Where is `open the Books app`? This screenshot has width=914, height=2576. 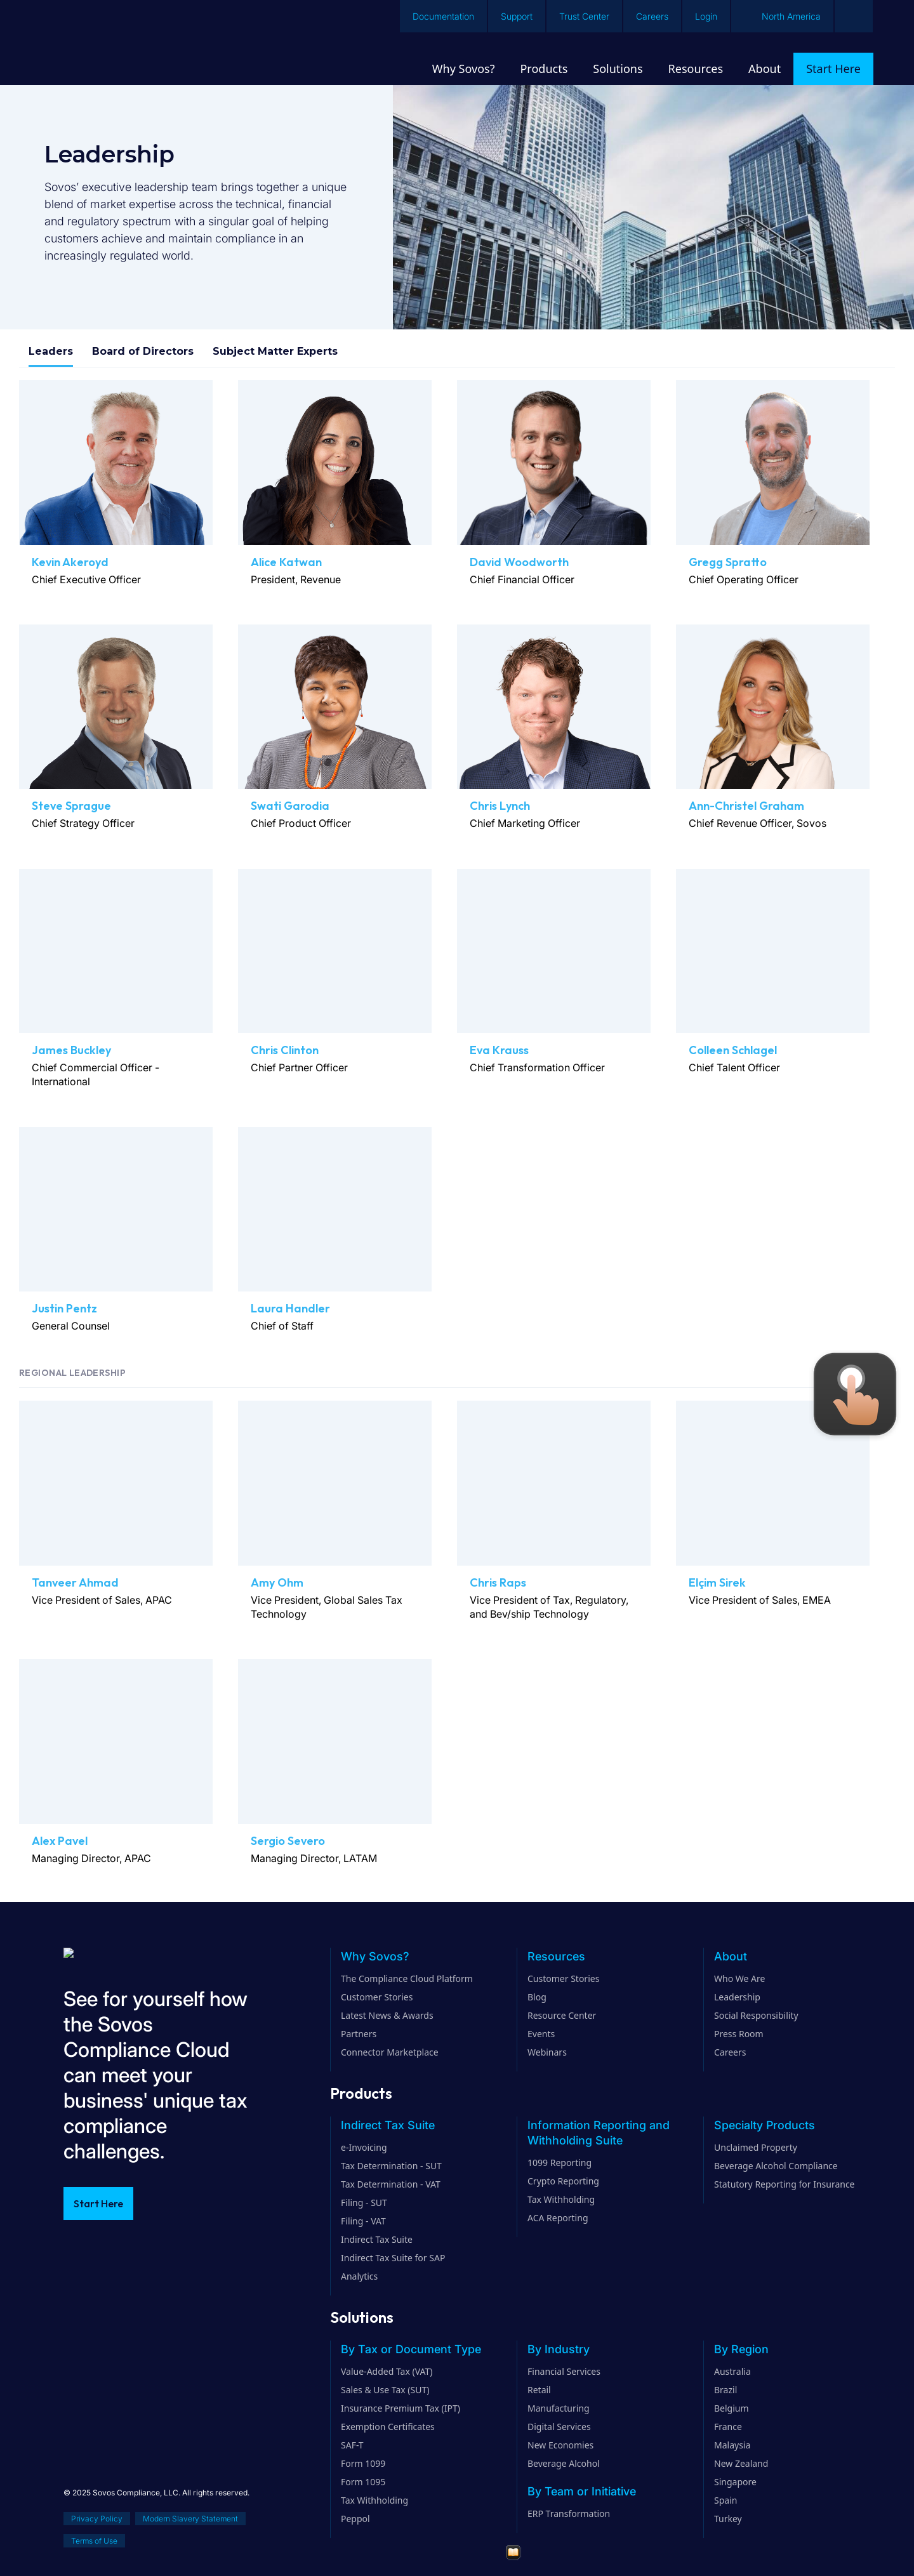
open the Books app is located at coordinates (513, 2552).